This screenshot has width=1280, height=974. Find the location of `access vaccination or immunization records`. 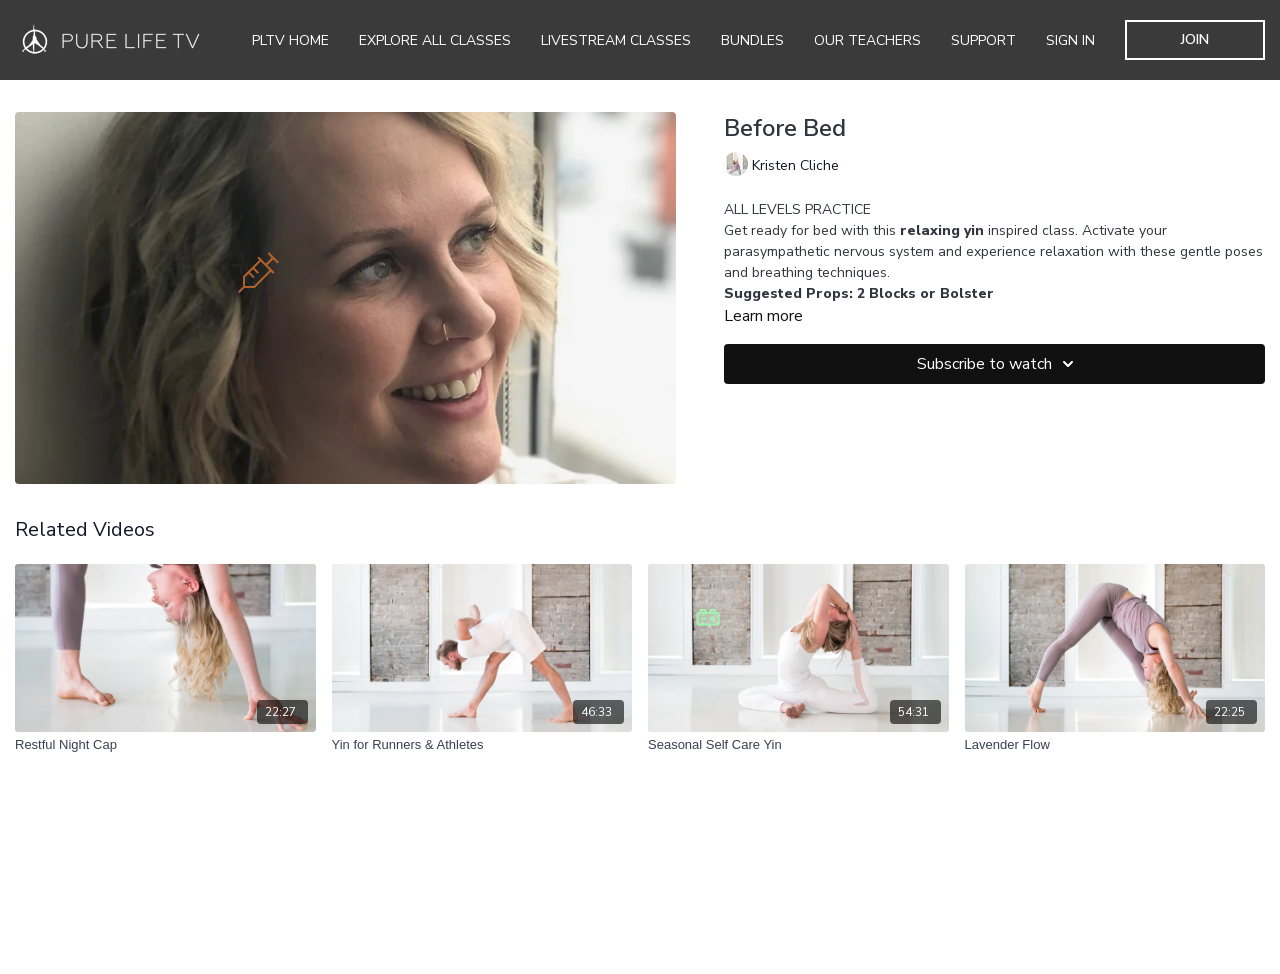

access vaccination or immunization records is located at coordinates (258, 272).